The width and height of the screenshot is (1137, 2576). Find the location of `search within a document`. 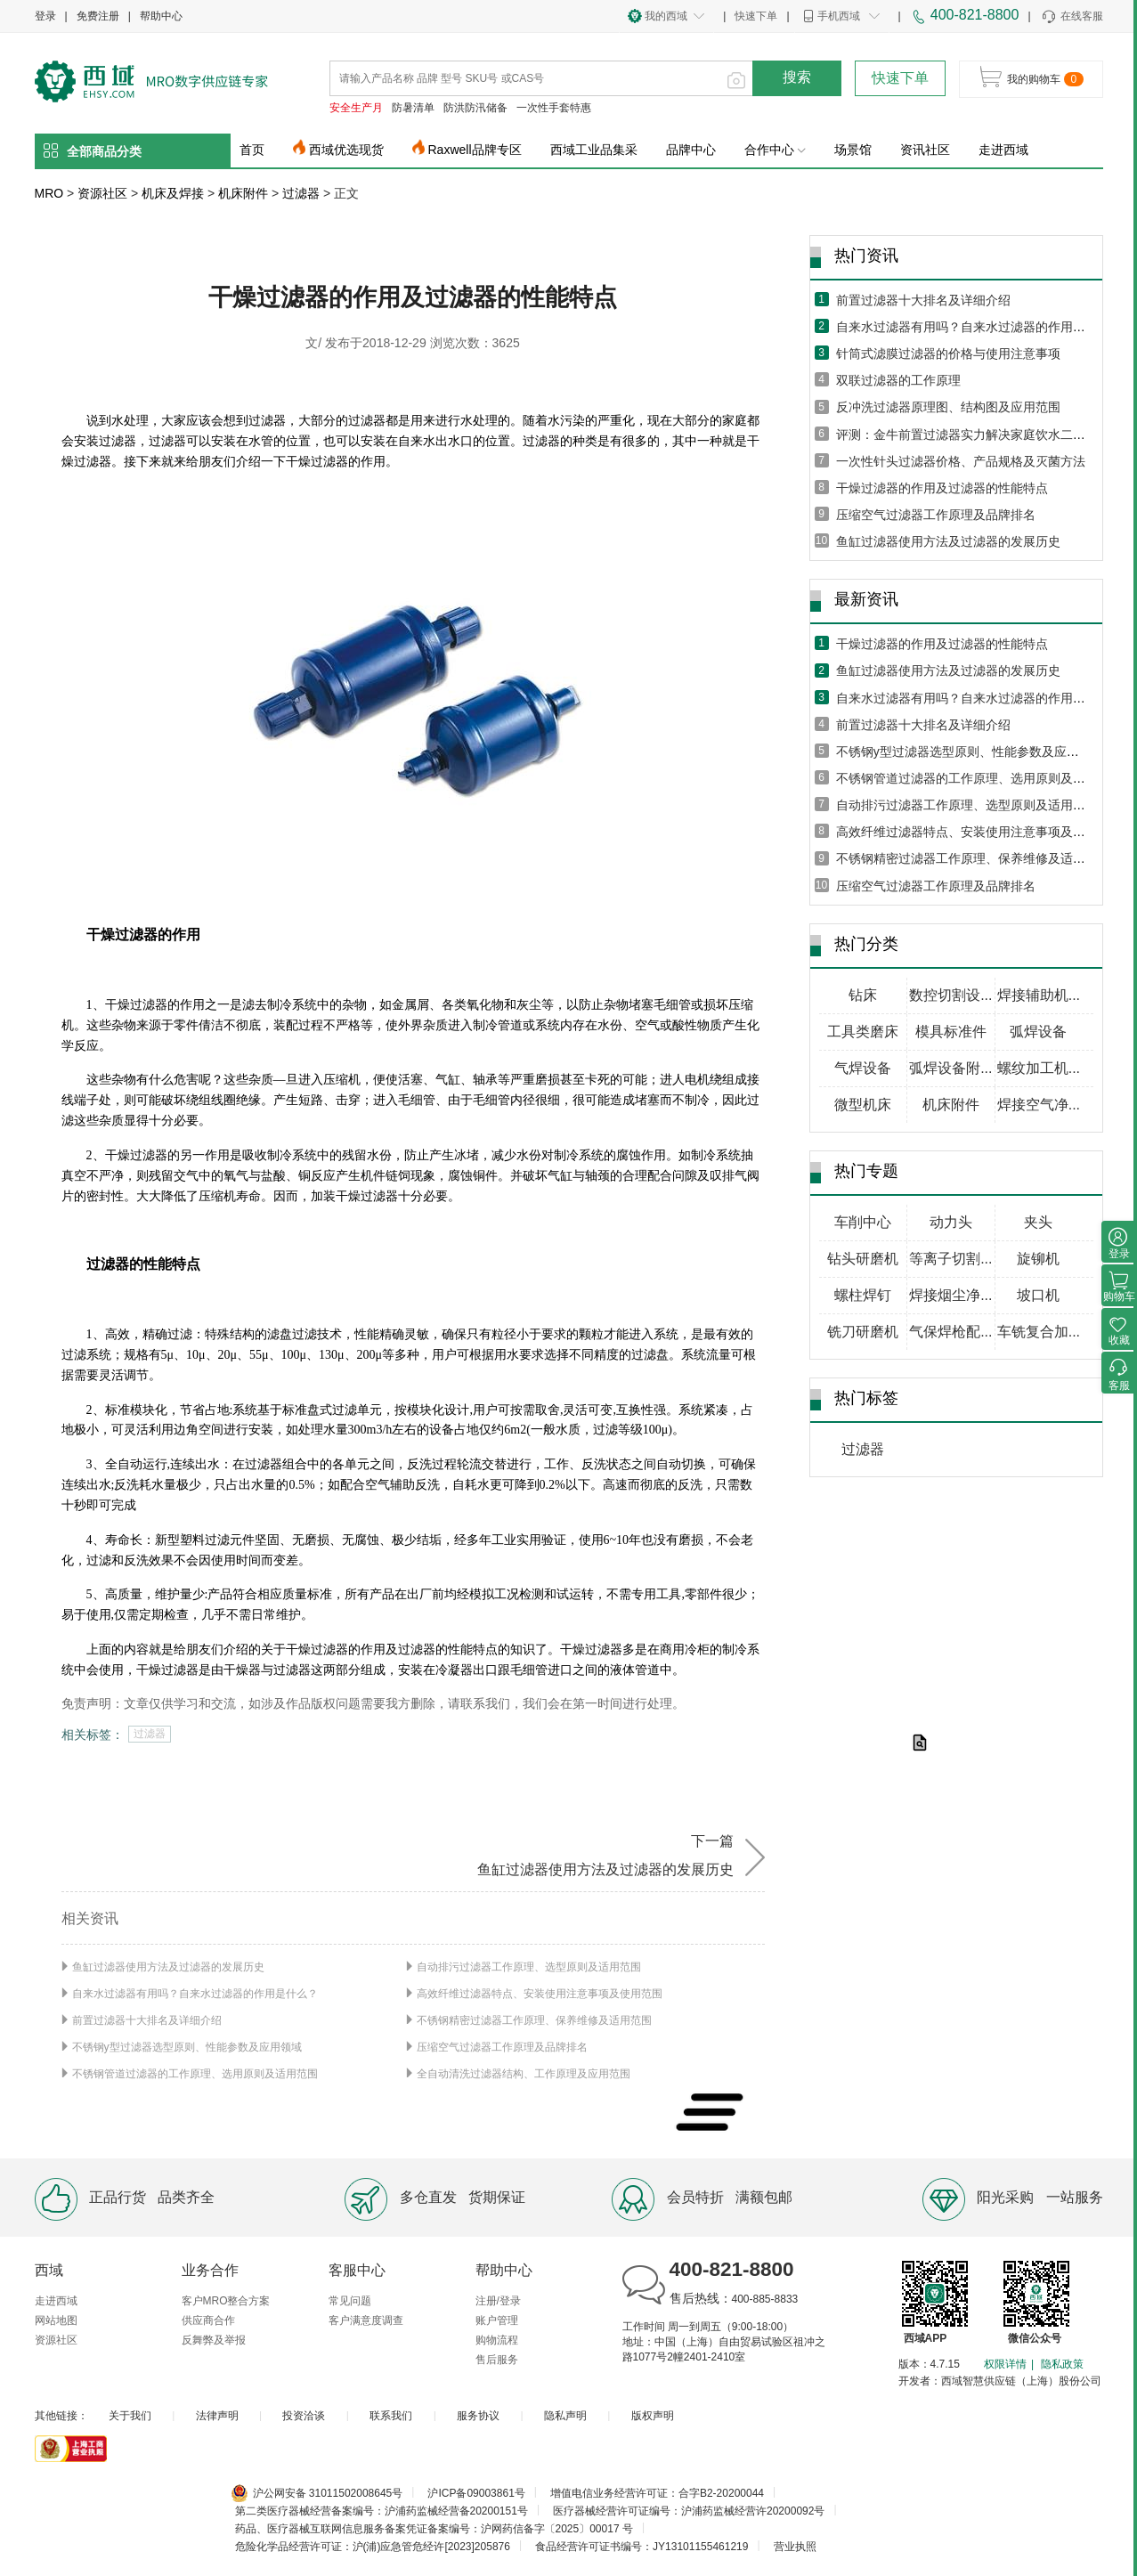

search within a document is located at coordinates (920, 1743).